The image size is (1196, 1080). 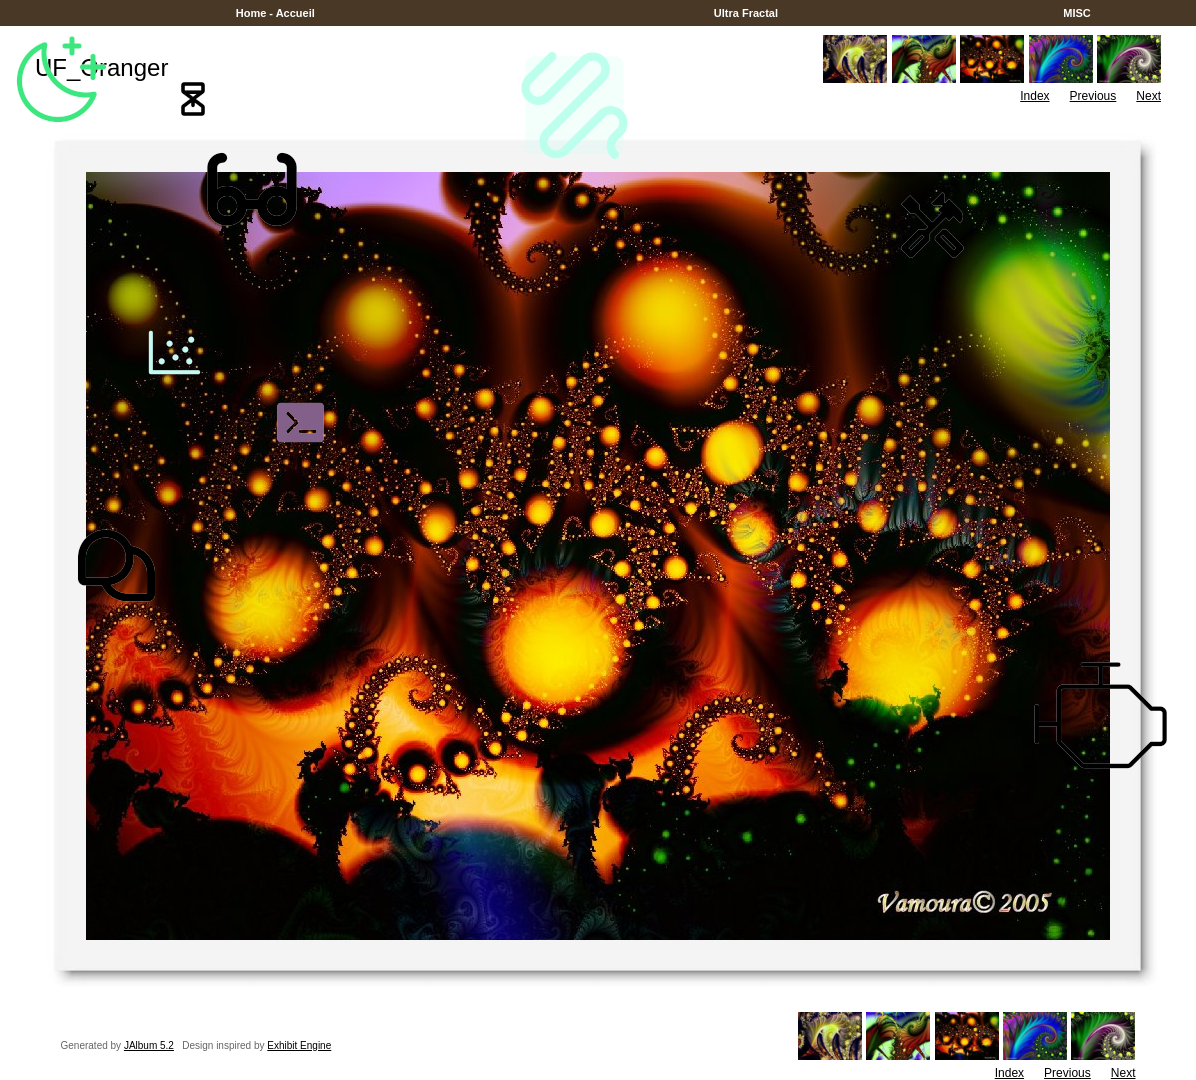 I want to click on access freehand drawing or annotation tools, so click(x=574, y=105).